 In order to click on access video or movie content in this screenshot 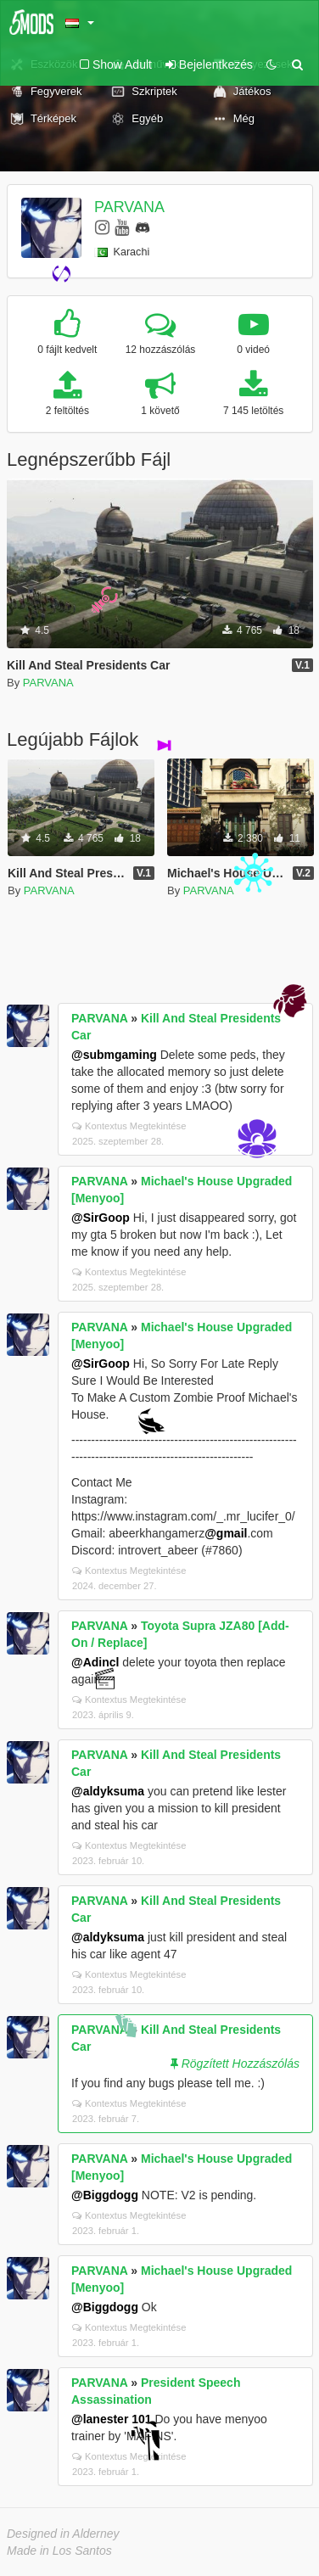, I will do `click(105, 1678)`.